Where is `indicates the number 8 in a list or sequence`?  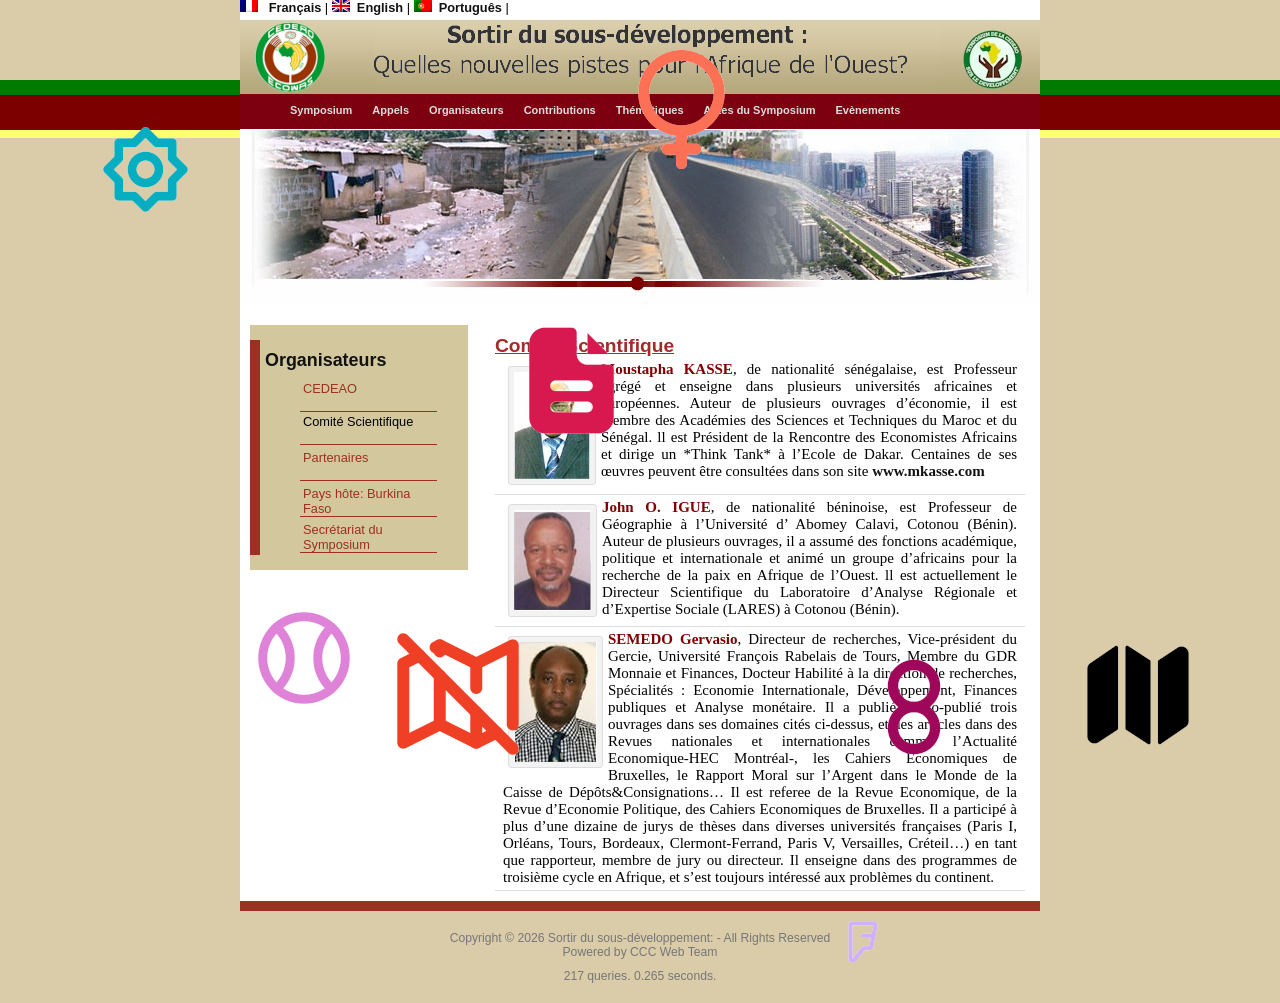
indicates the number 8 in a list or sequence is located at coordinates (914, 707).